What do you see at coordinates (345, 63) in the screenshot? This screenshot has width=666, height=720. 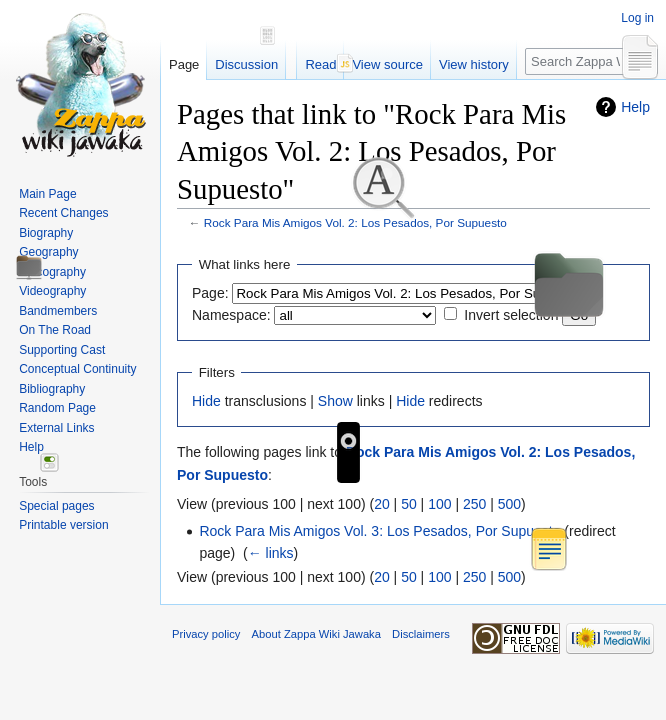 I see `indicates a javascript source file` at bounding box center [345, 63].